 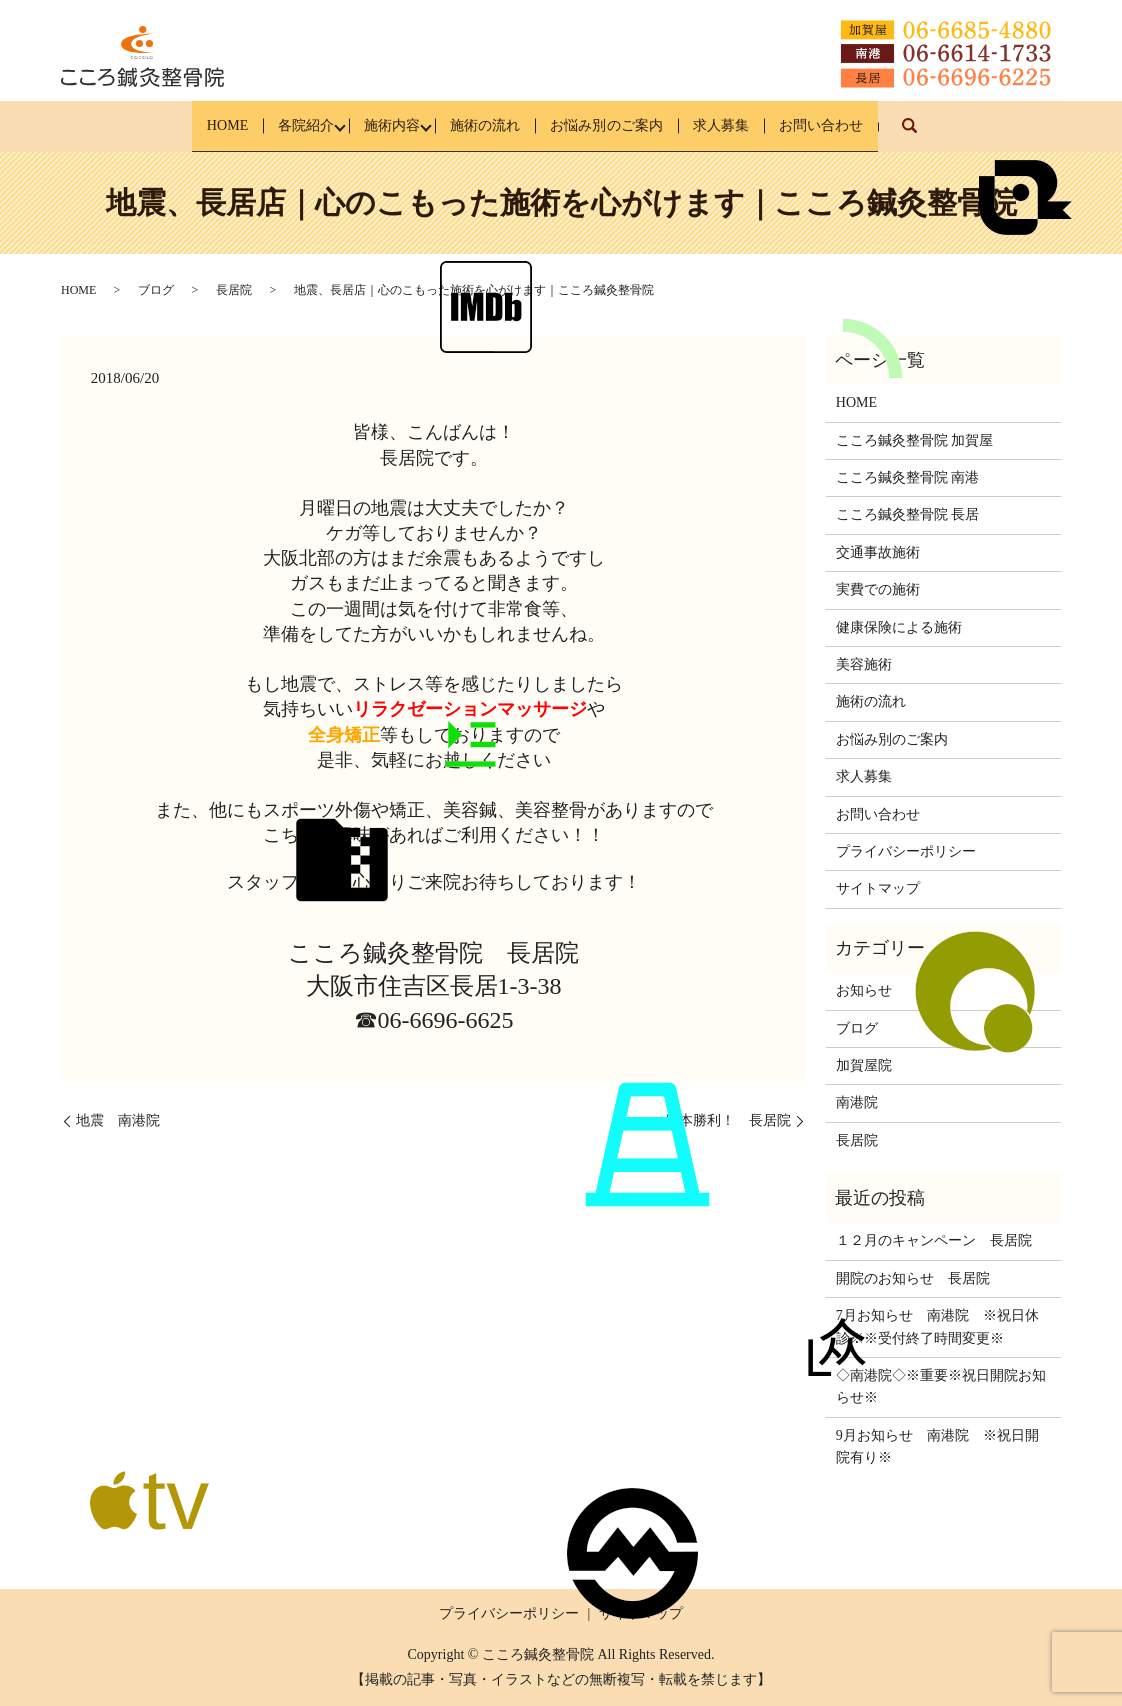 What do you see at coordinates (149, 1500) in the screenshot?
I see `open the Apple TV app` at bounding box center [149, 1500].